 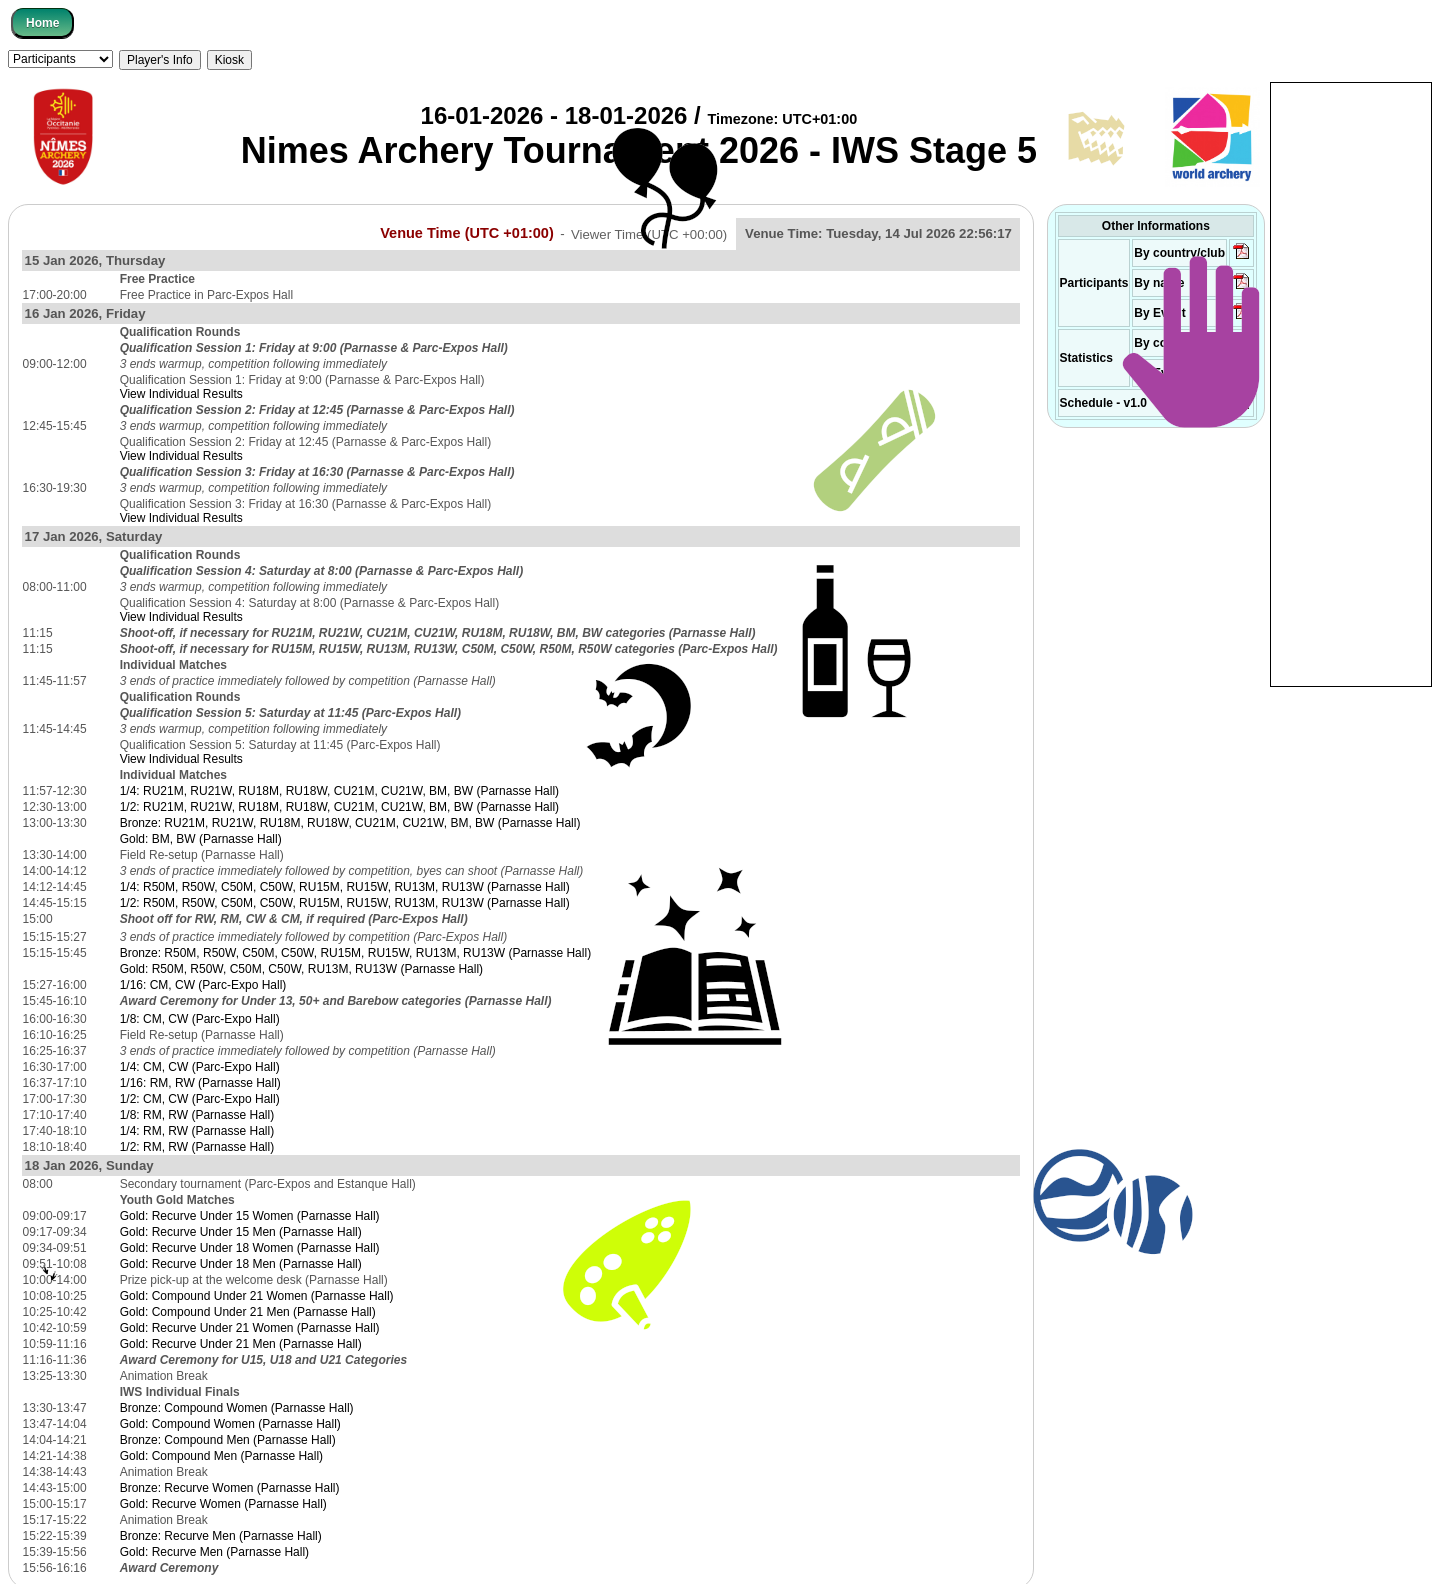 I want to click on open your spell book or magic abilities, so click(x=695, y=956).